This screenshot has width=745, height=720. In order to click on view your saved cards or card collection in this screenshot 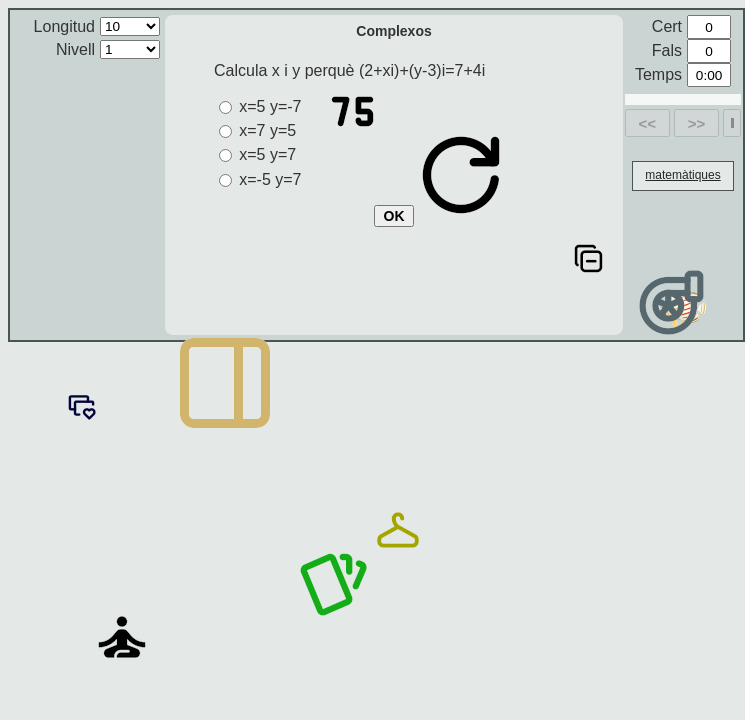, I will do `click(333, 583)`.